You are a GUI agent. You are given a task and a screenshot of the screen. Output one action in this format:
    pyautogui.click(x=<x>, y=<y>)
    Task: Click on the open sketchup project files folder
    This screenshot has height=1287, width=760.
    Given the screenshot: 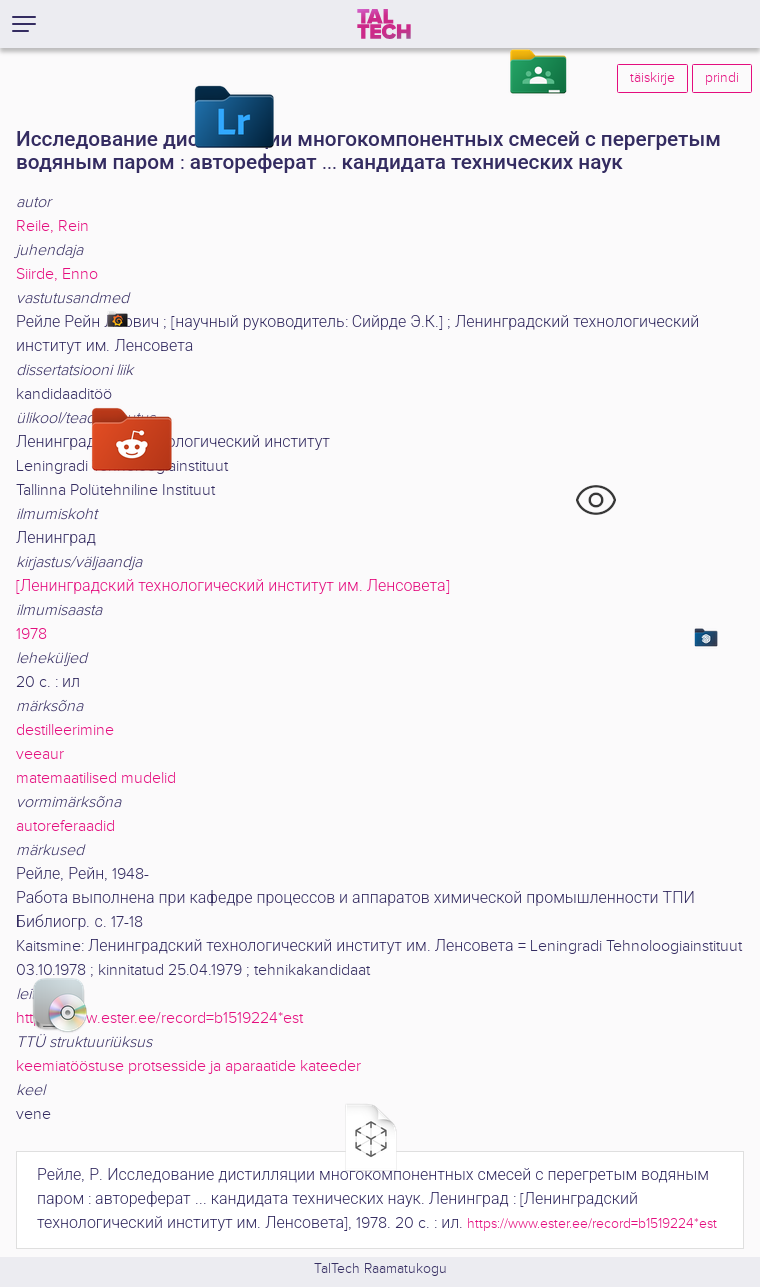 What is the action you would take?
    pyautogui.click(x=706, y=638)
    